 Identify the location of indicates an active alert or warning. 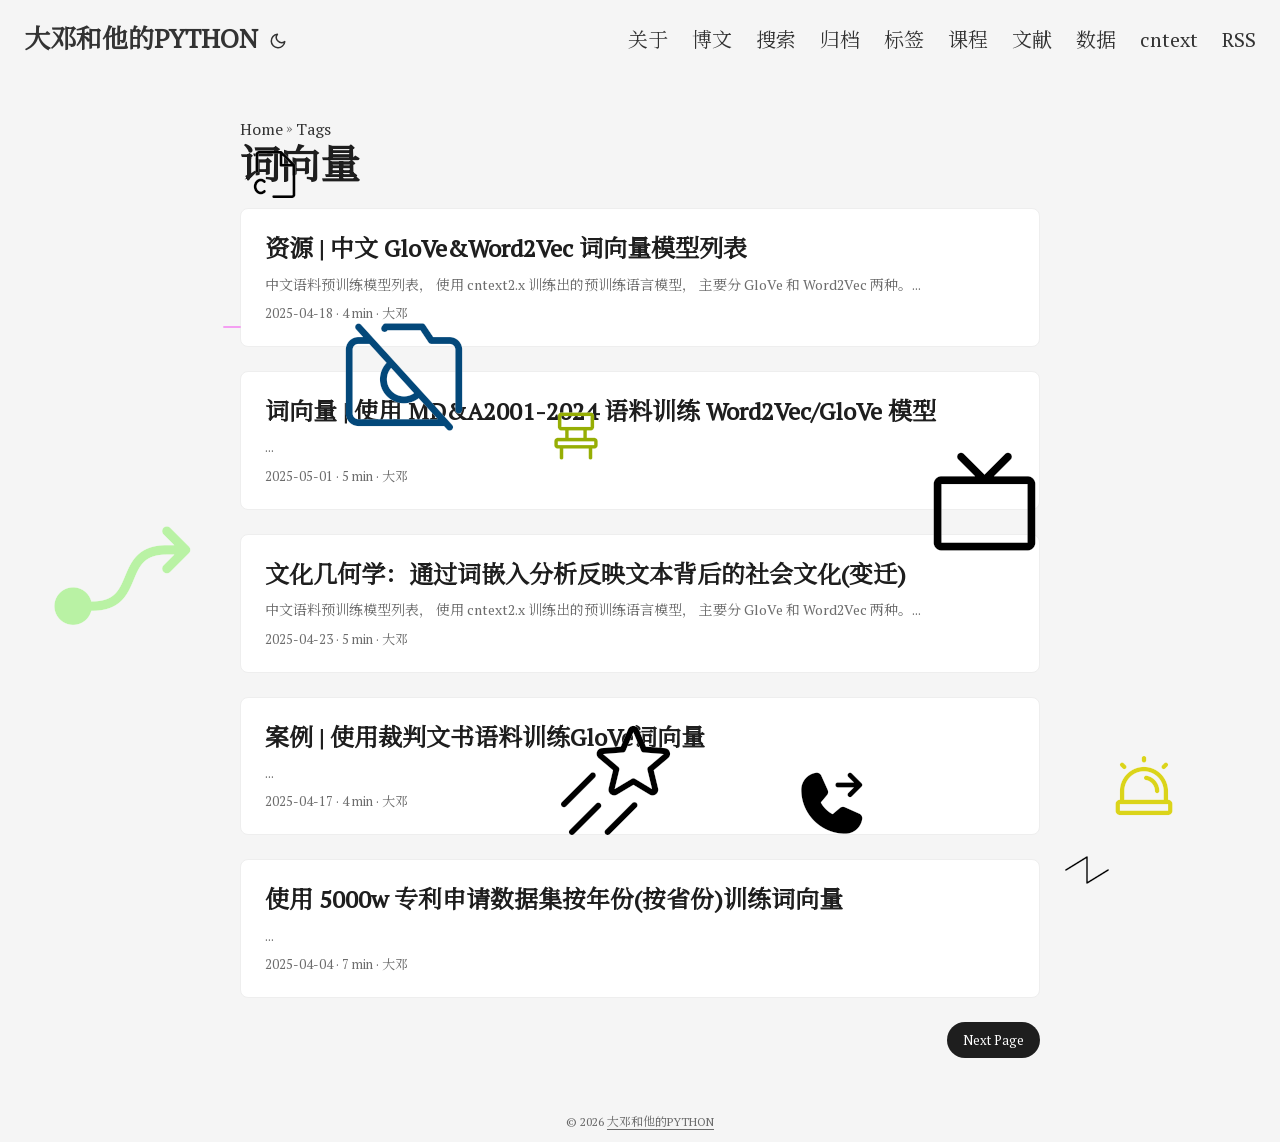
(1144, 791).